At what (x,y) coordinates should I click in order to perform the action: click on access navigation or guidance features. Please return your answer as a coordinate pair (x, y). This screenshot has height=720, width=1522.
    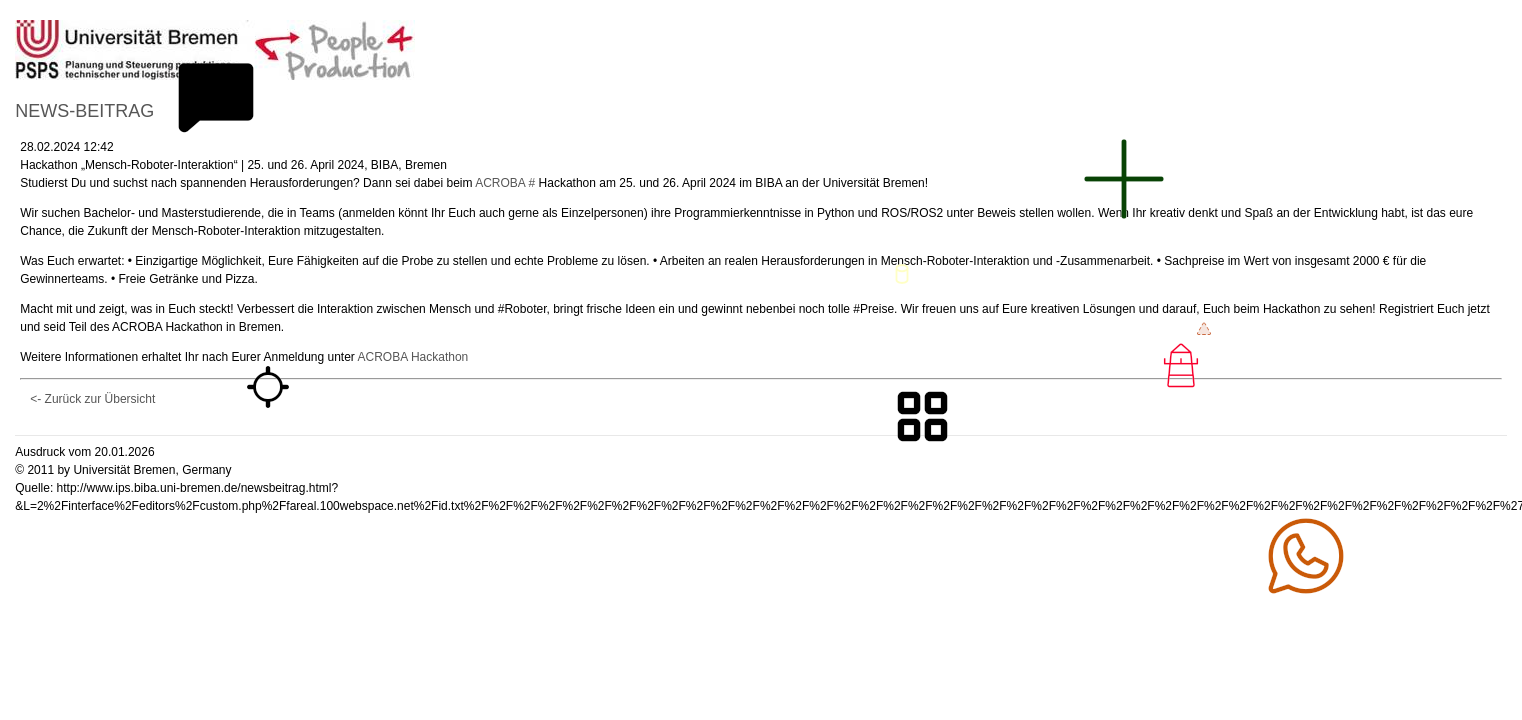
    Looking at the image, I should click on (1181, 367).